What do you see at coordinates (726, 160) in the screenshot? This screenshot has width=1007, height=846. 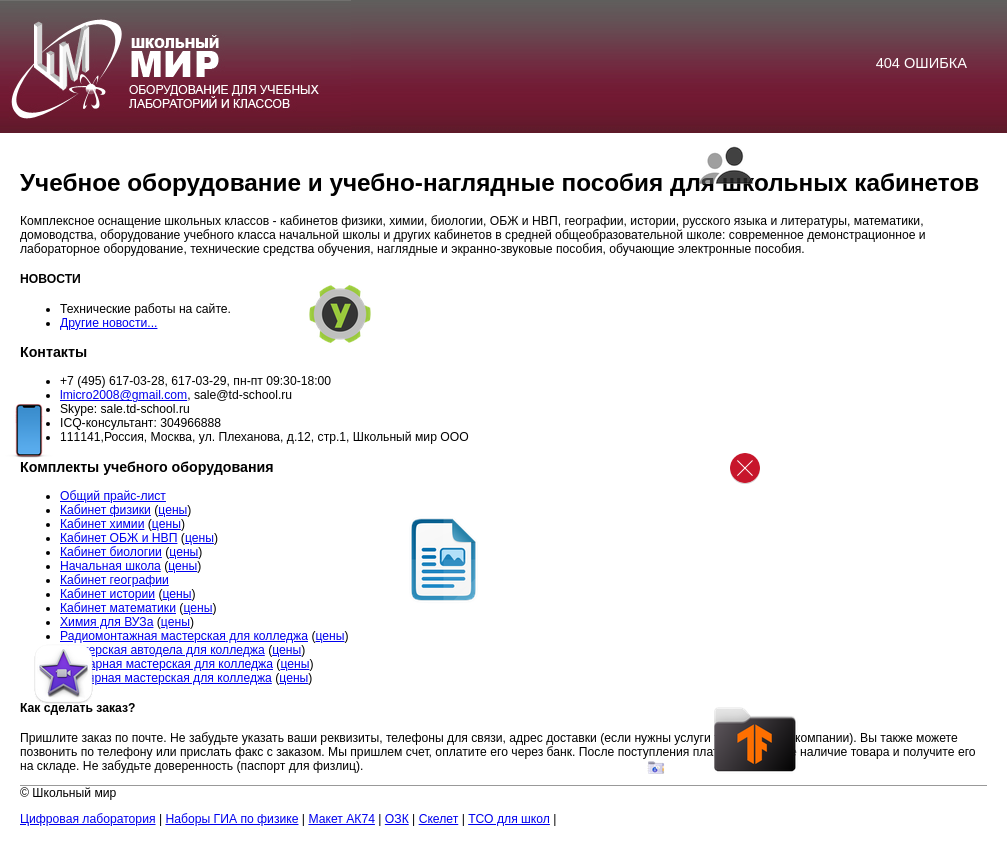 I see `view group or shared folder` at bounding box center [726, 160].